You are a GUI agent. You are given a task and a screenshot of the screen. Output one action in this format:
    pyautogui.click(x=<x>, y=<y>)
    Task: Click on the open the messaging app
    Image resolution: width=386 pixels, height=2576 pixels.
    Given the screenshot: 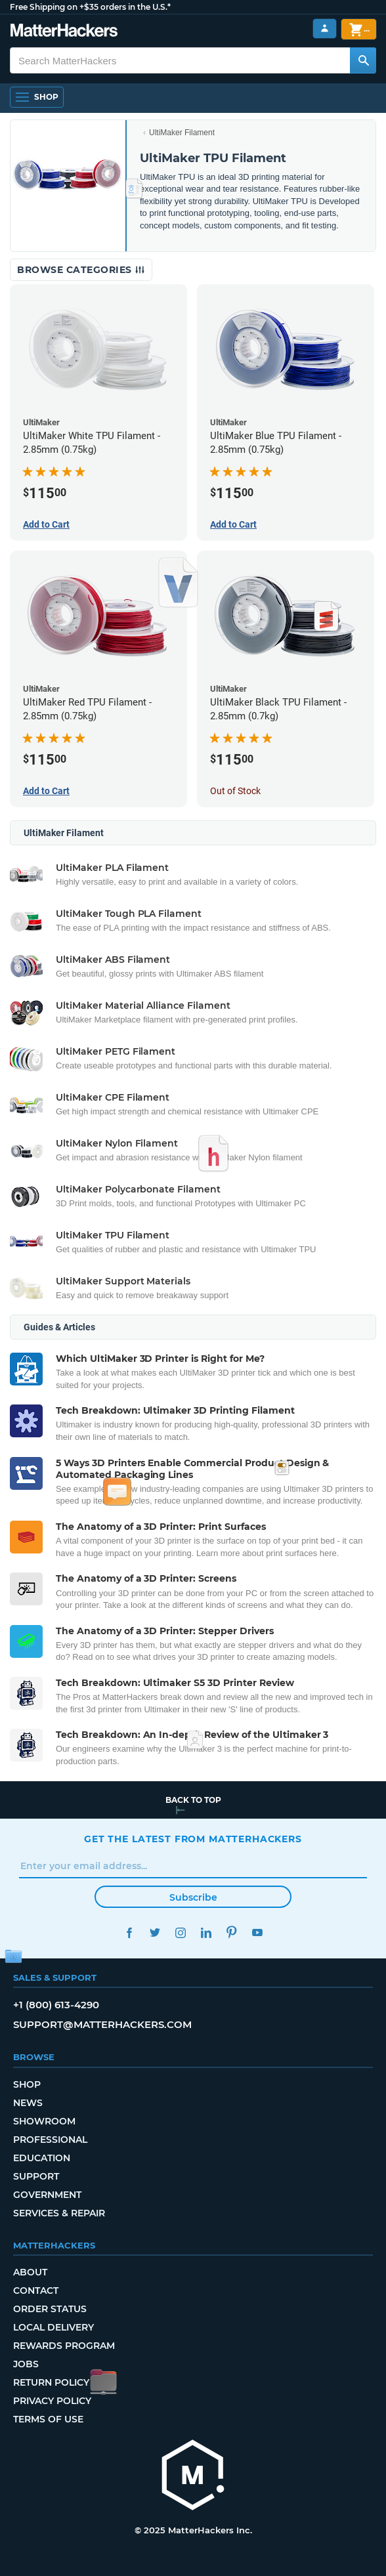 What is the action you would take?
    pyautogui.click(x=117, y=1491)
    